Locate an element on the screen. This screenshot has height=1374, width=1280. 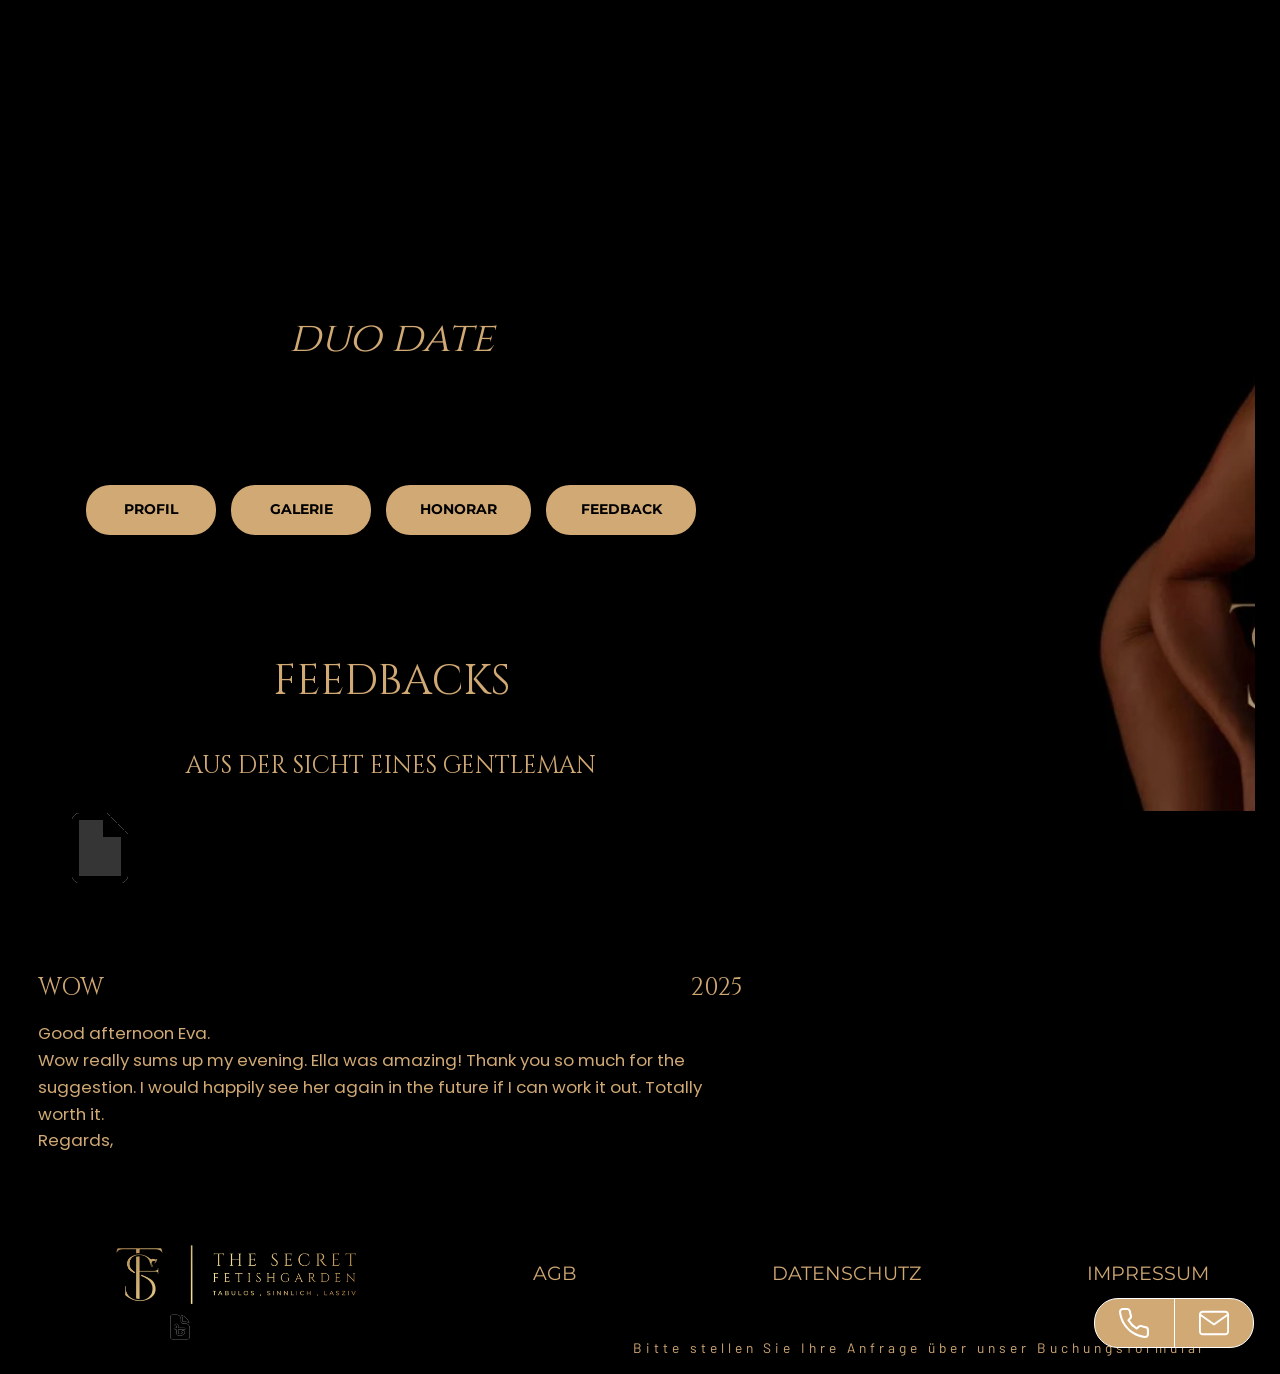
insert or attach a file is located at coordinates (100, 848).